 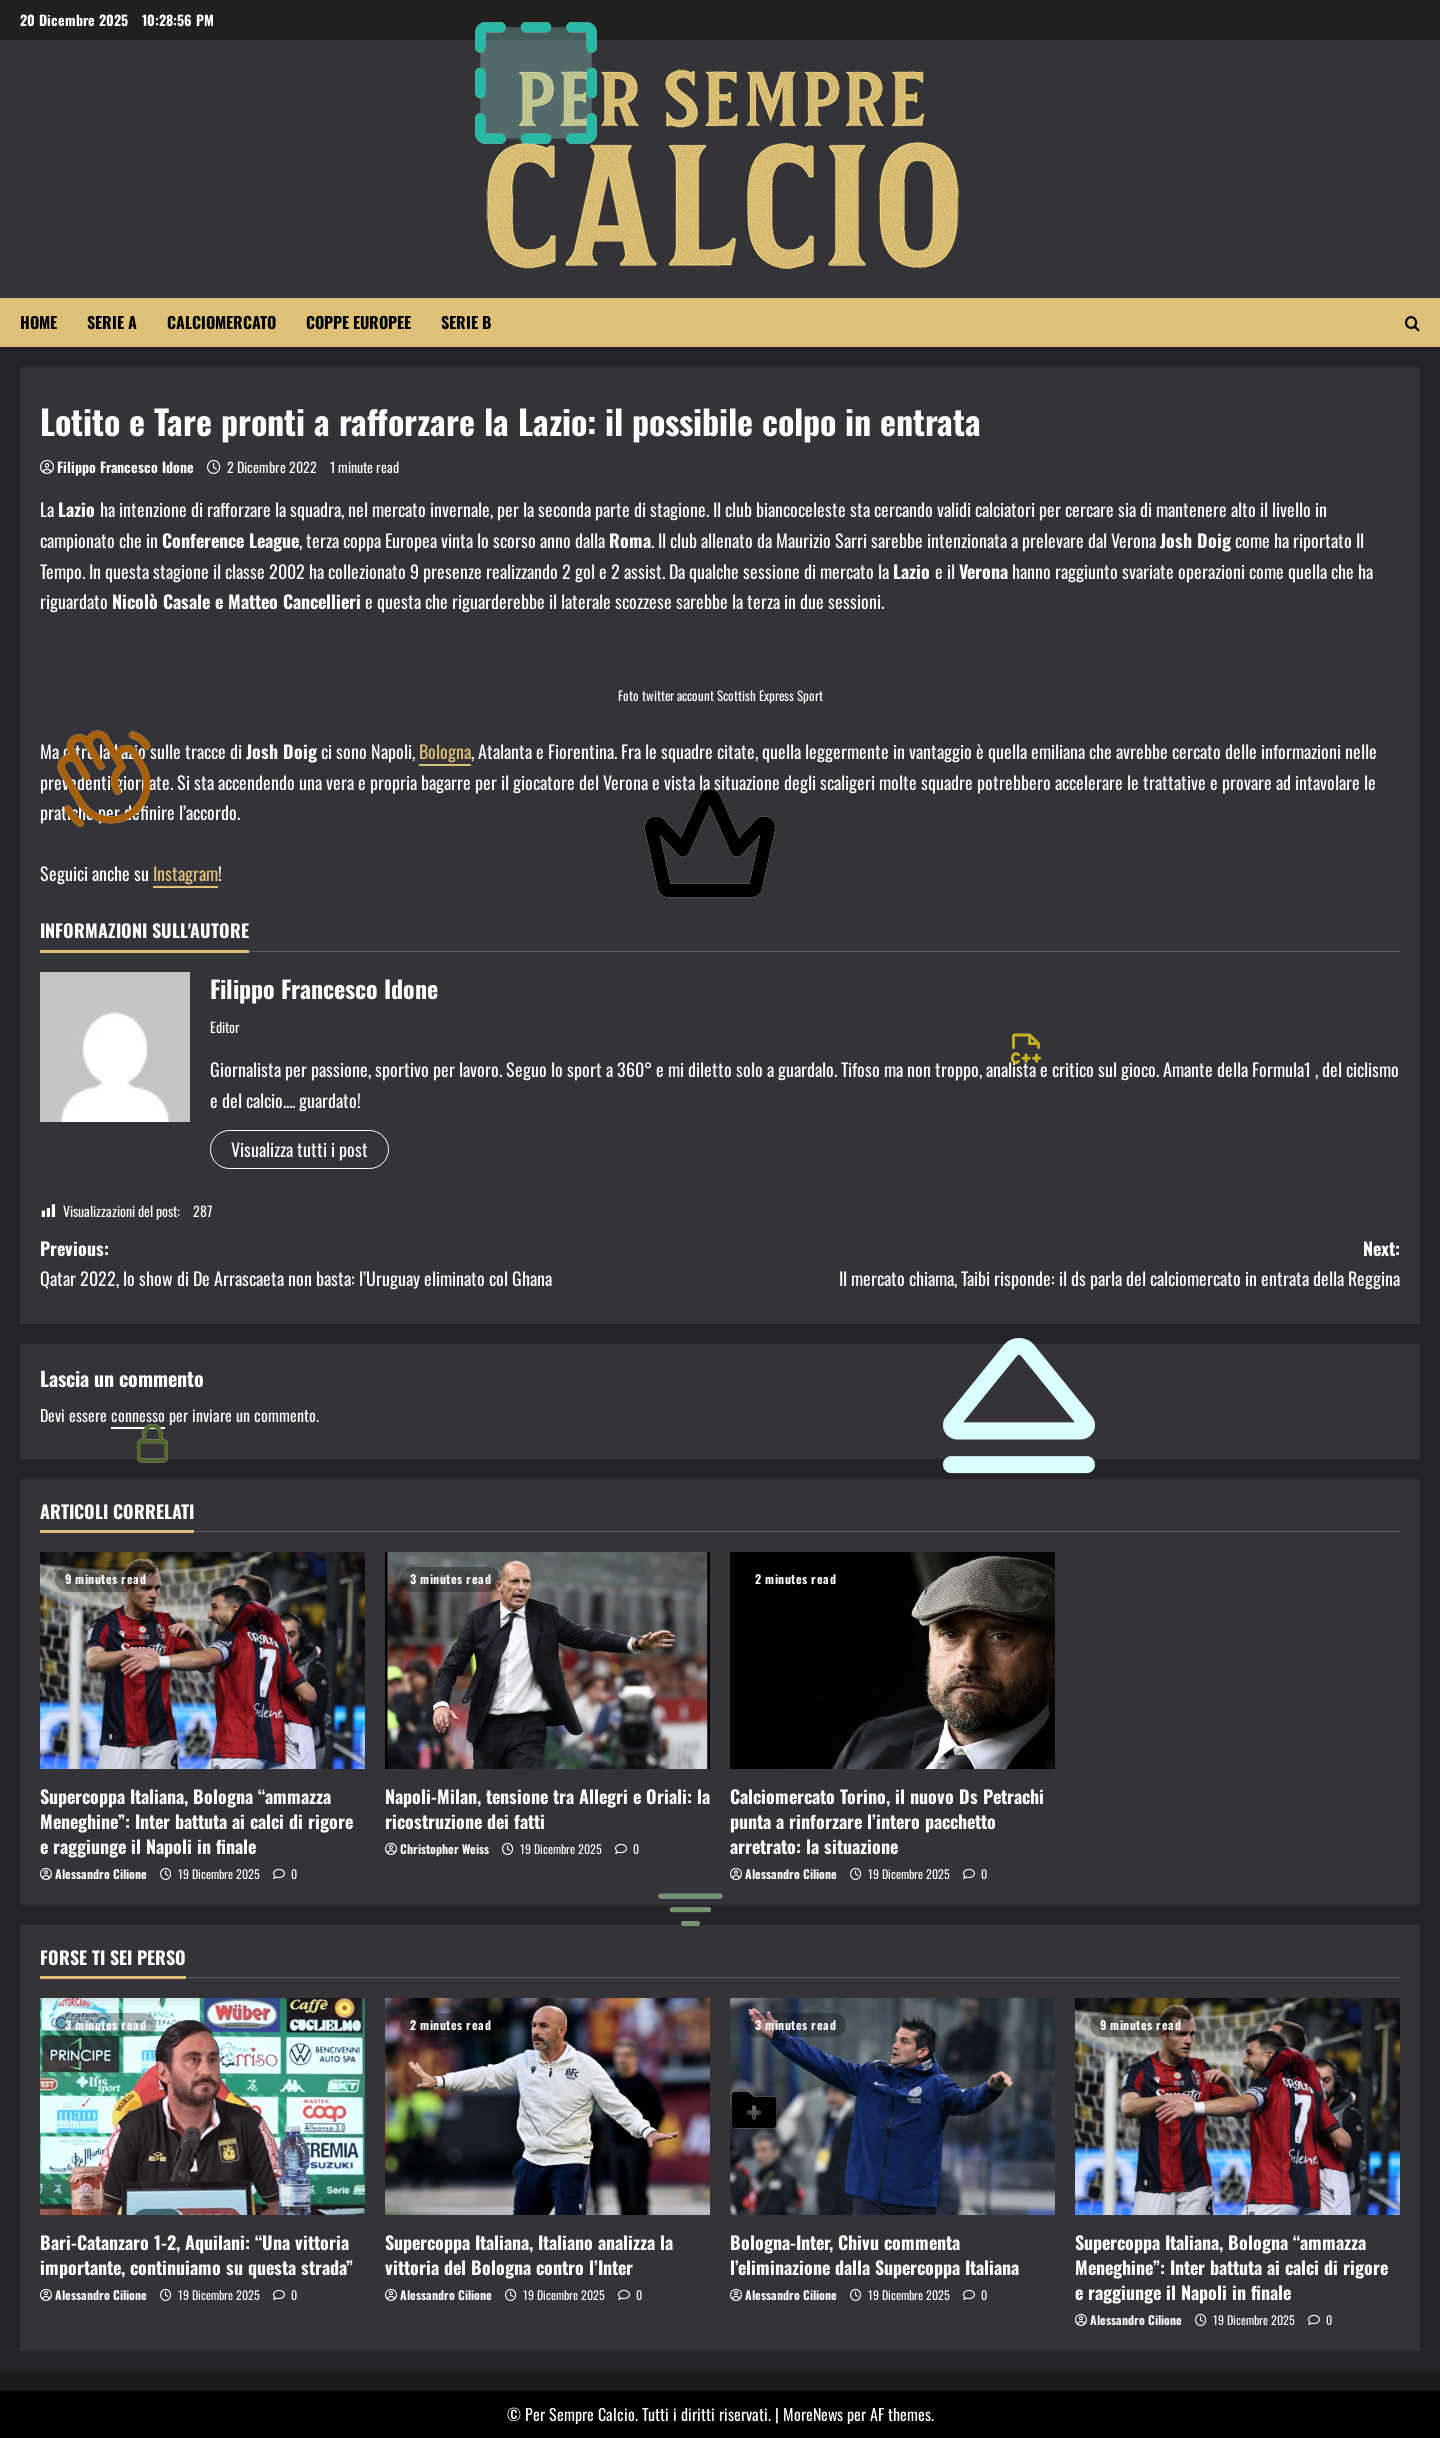 I want to click on indicates a locked or secure item, so click(x=152, y=1444).